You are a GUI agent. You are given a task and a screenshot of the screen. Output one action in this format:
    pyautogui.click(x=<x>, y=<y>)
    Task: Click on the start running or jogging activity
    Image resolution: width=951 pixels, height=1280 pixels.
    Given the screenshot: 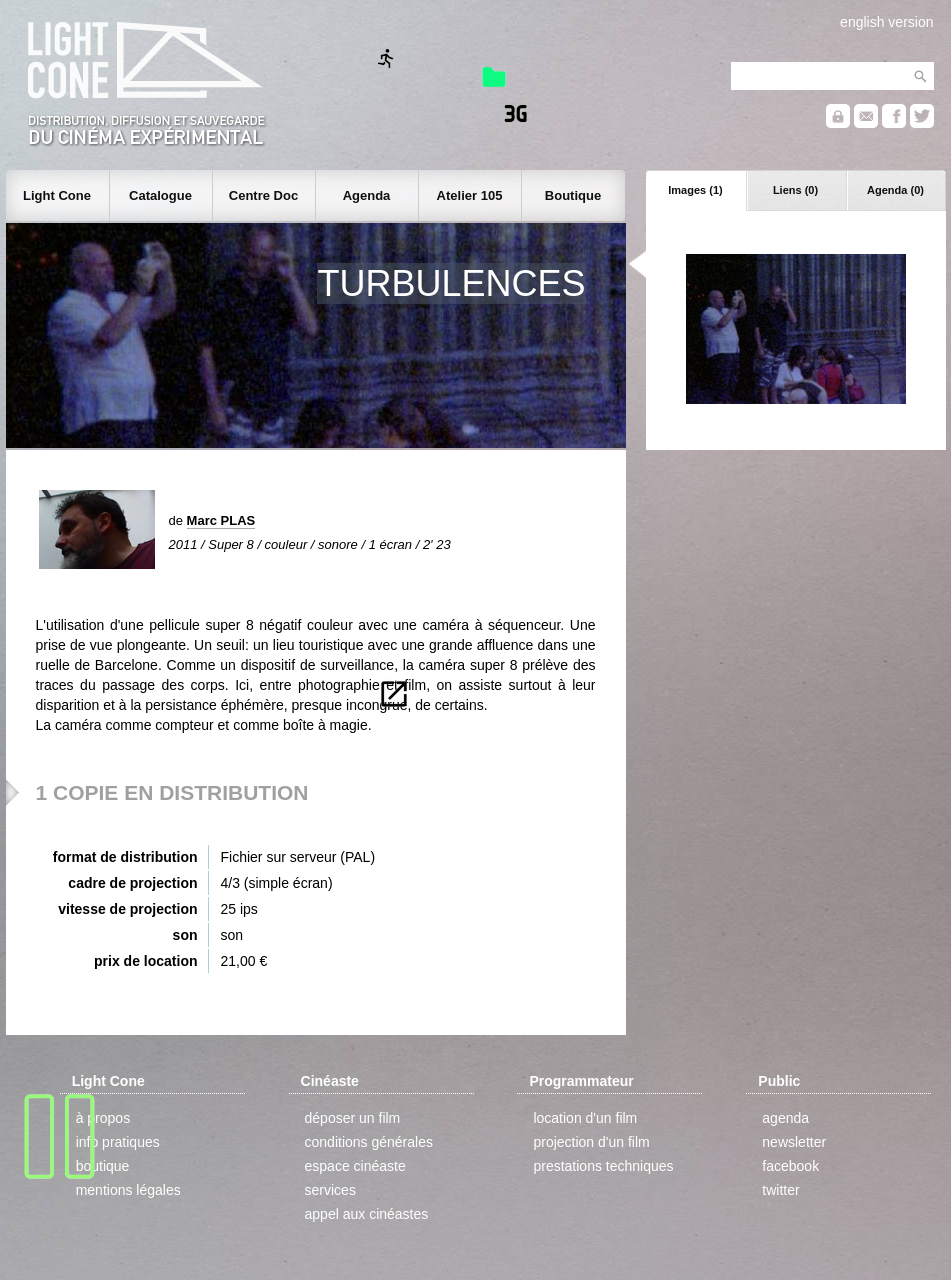 What is the action you would take?
    pyautogui.click(x=386, y=58)
    